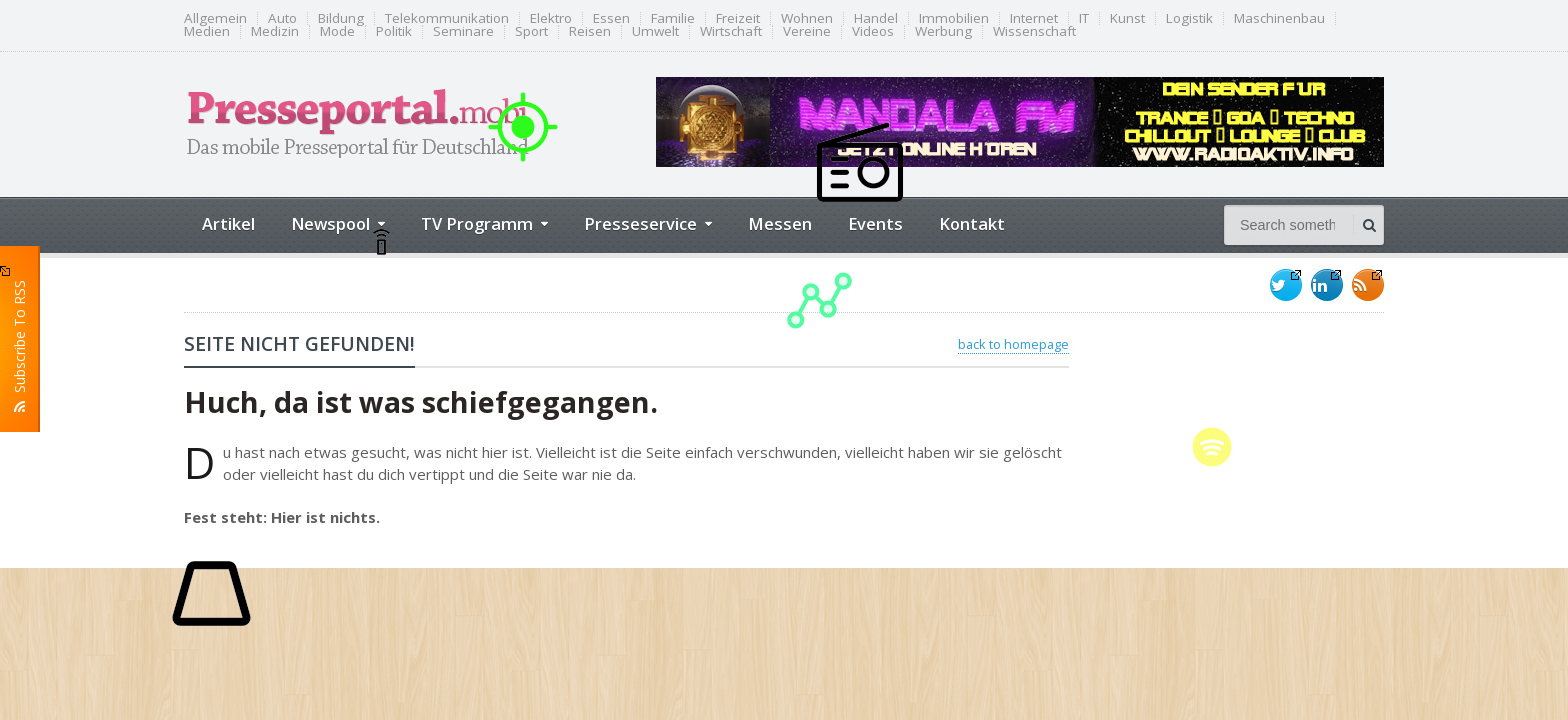  What do you see at coordinates (523, 127) in the screenshot?
I see `lock onto current GPS location` at bounding box center [523, 127].